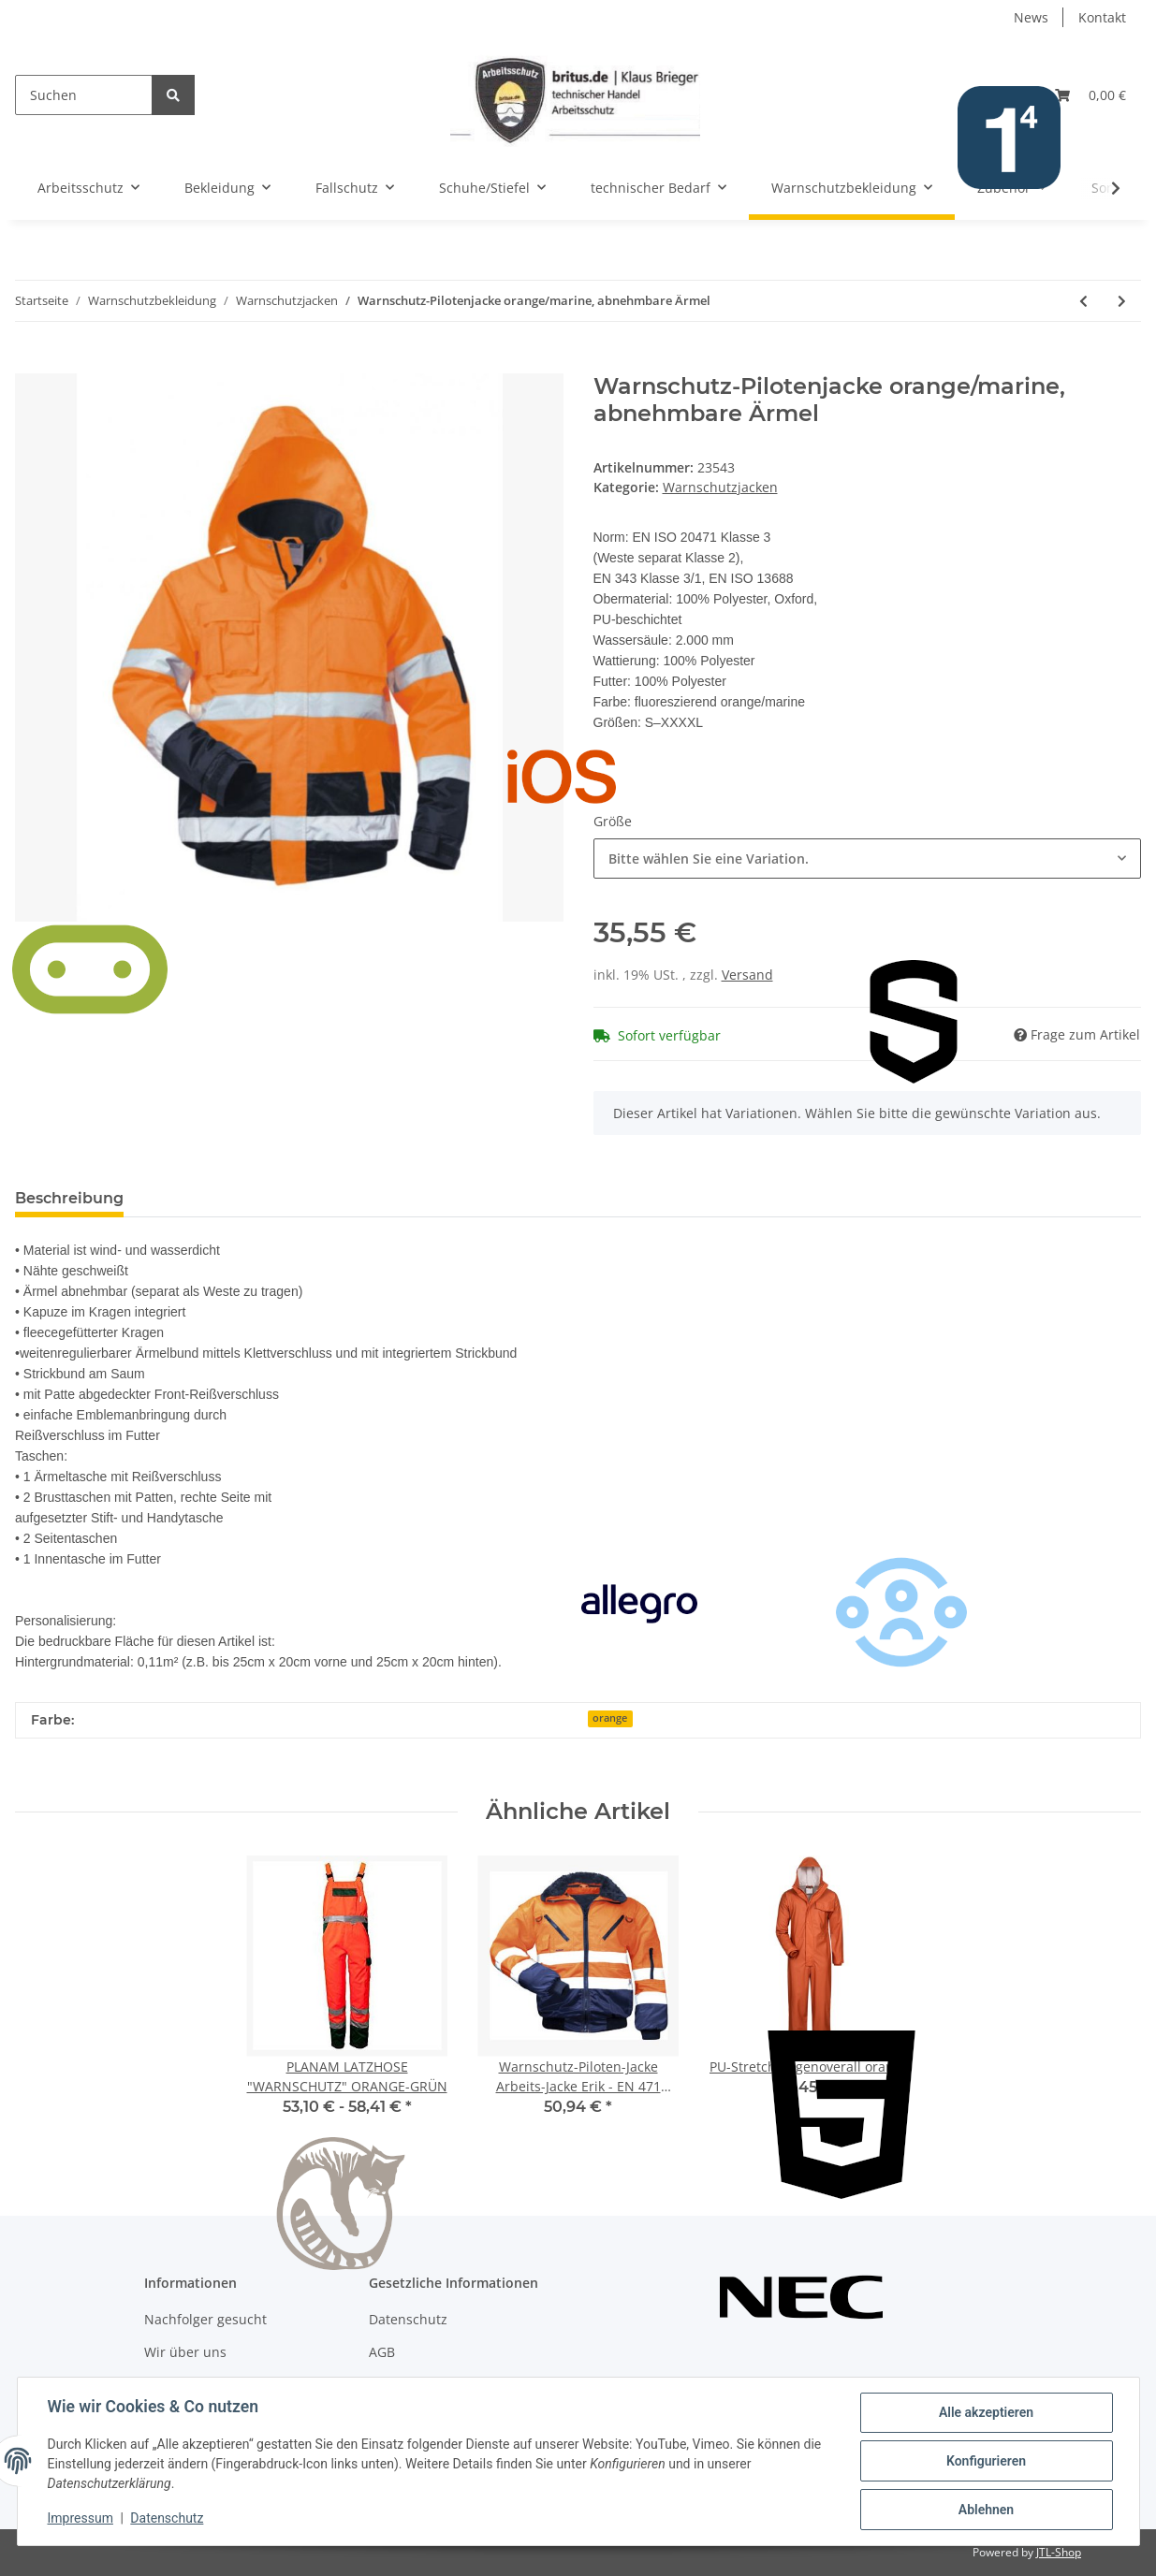 This screenshot has width=1156, height=2576. Describe the element at coordinates (841, 2115) in the screenshot. I see `indicates content built with HTML5 technology` at that location.